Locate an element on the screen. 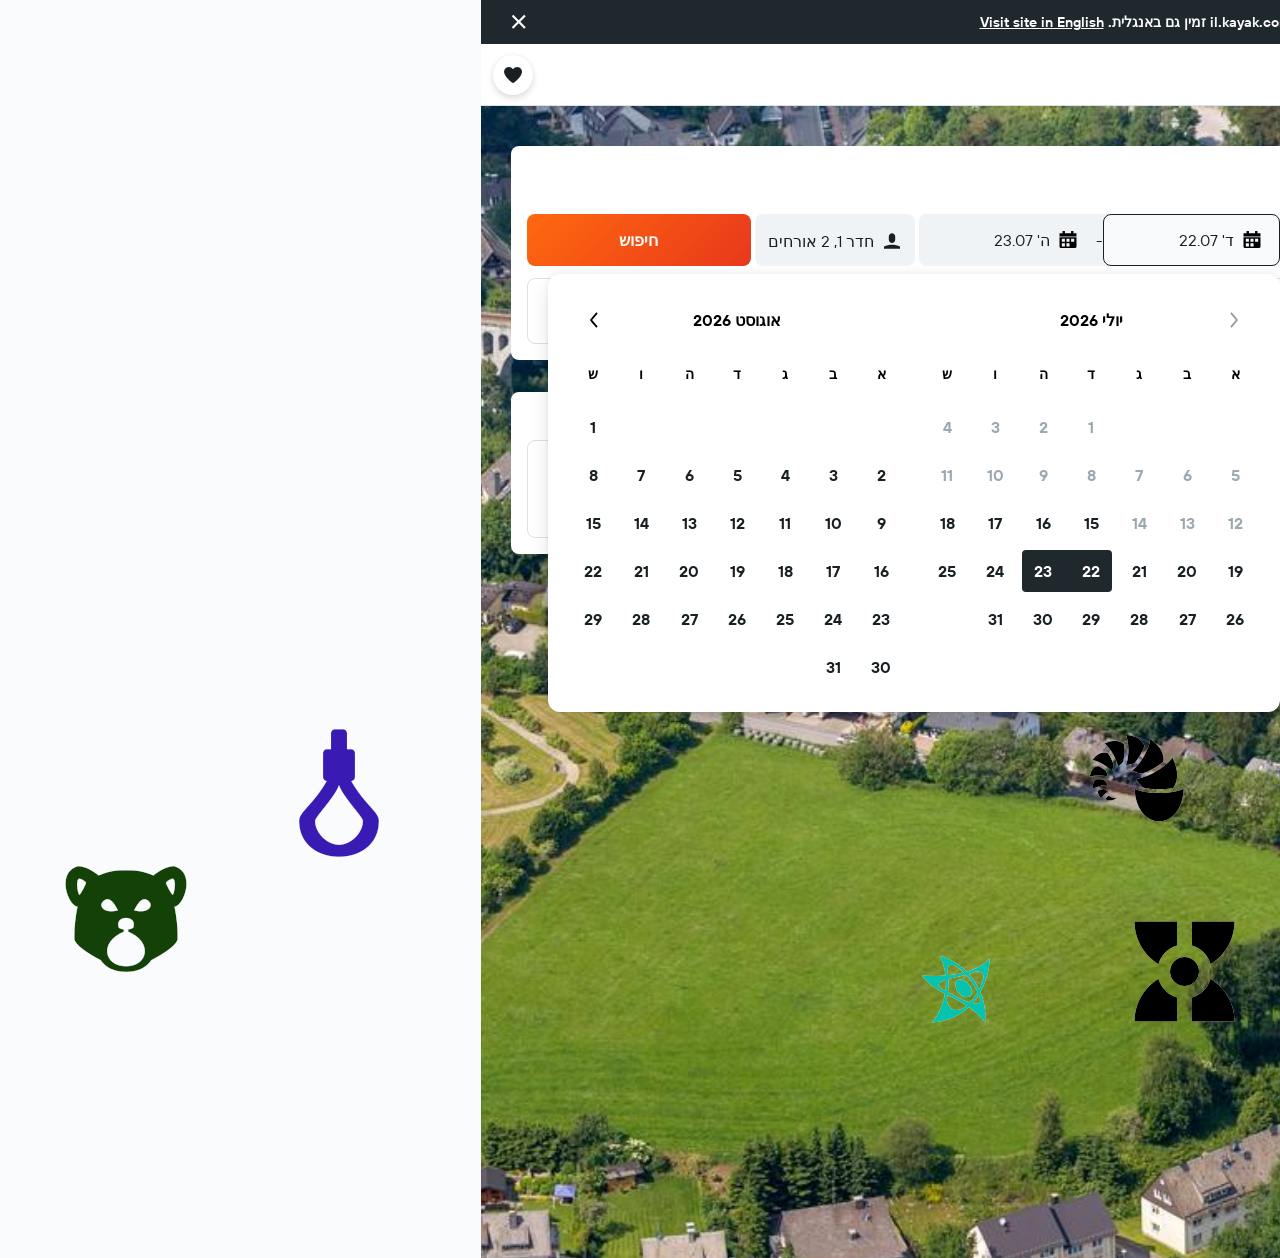  access cooking or food preparation menu is located at coordinates (1136, 779).